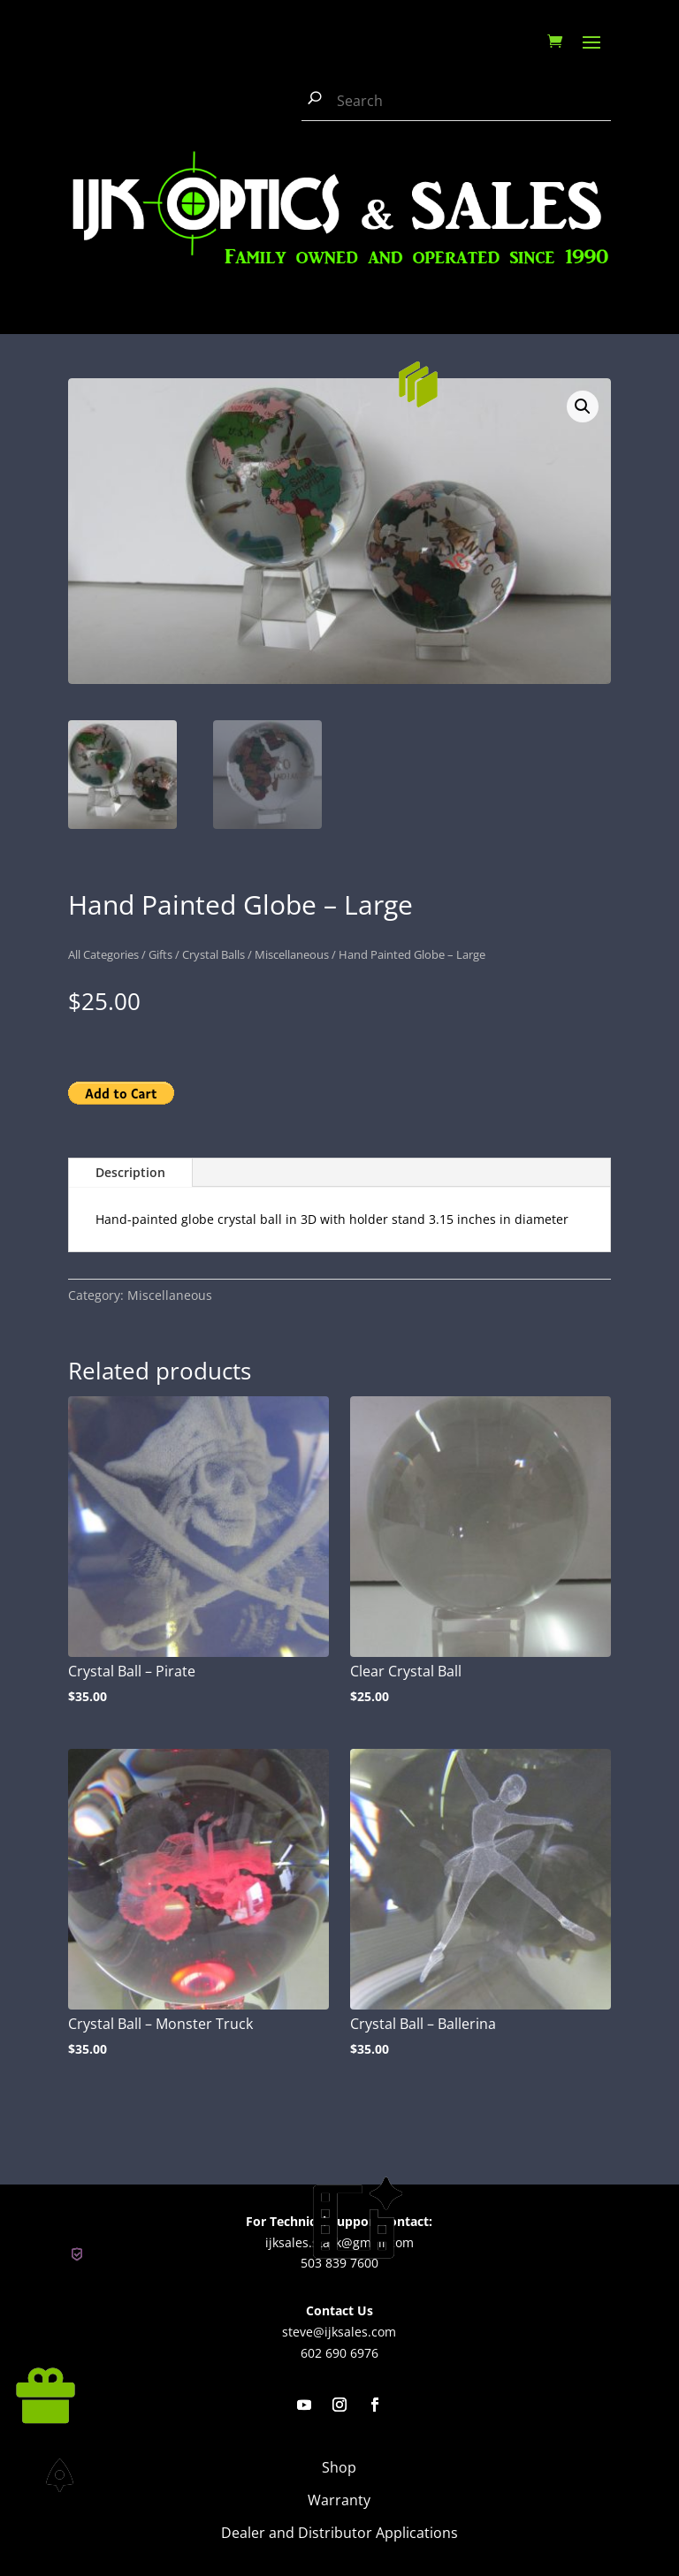 The height and width of the screenshot is (2576, 679). Describe the element at coordinates (418, 384) in the screenshot. I see `dask library or framework branding` at that location.